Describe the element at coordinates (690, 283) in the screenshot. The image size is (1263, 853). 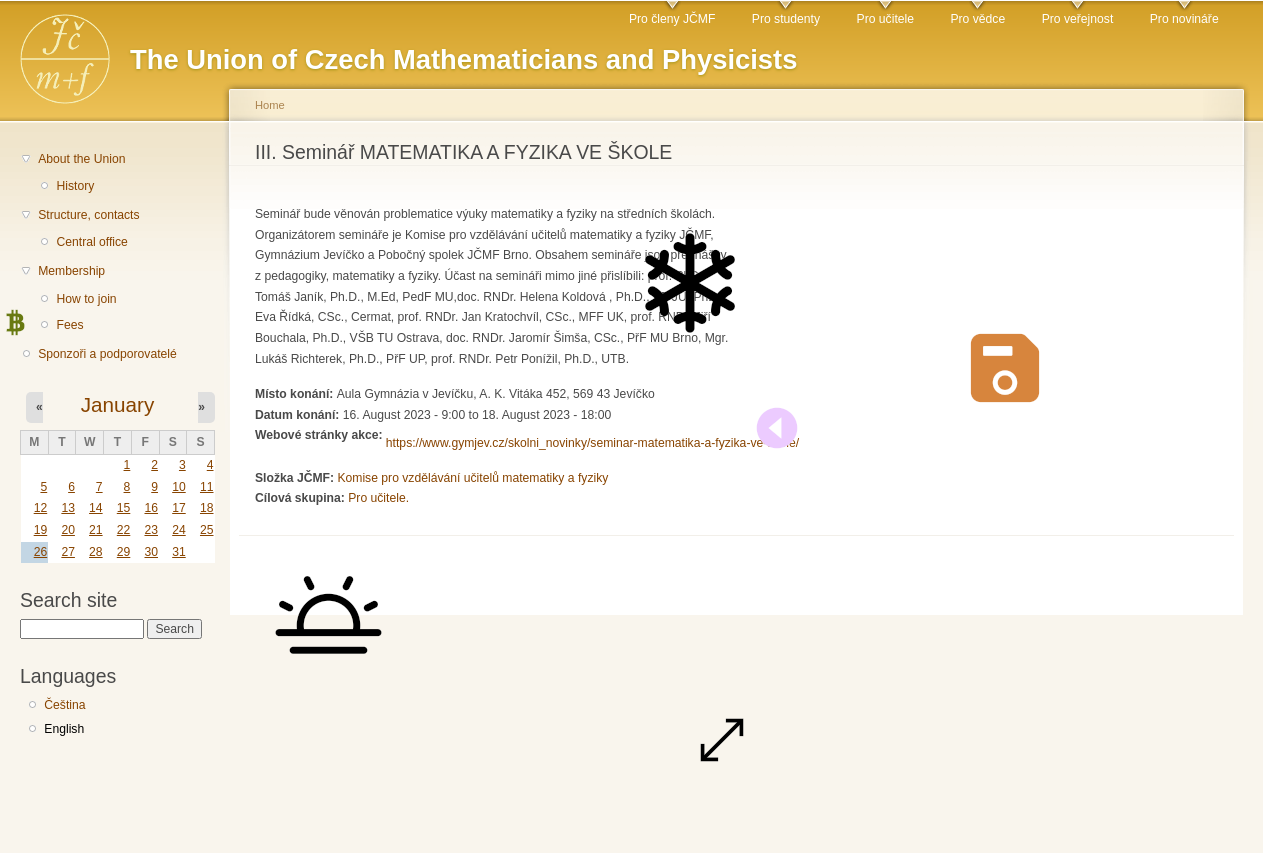
I see `indicates cold or winter weather conditions` at that location.